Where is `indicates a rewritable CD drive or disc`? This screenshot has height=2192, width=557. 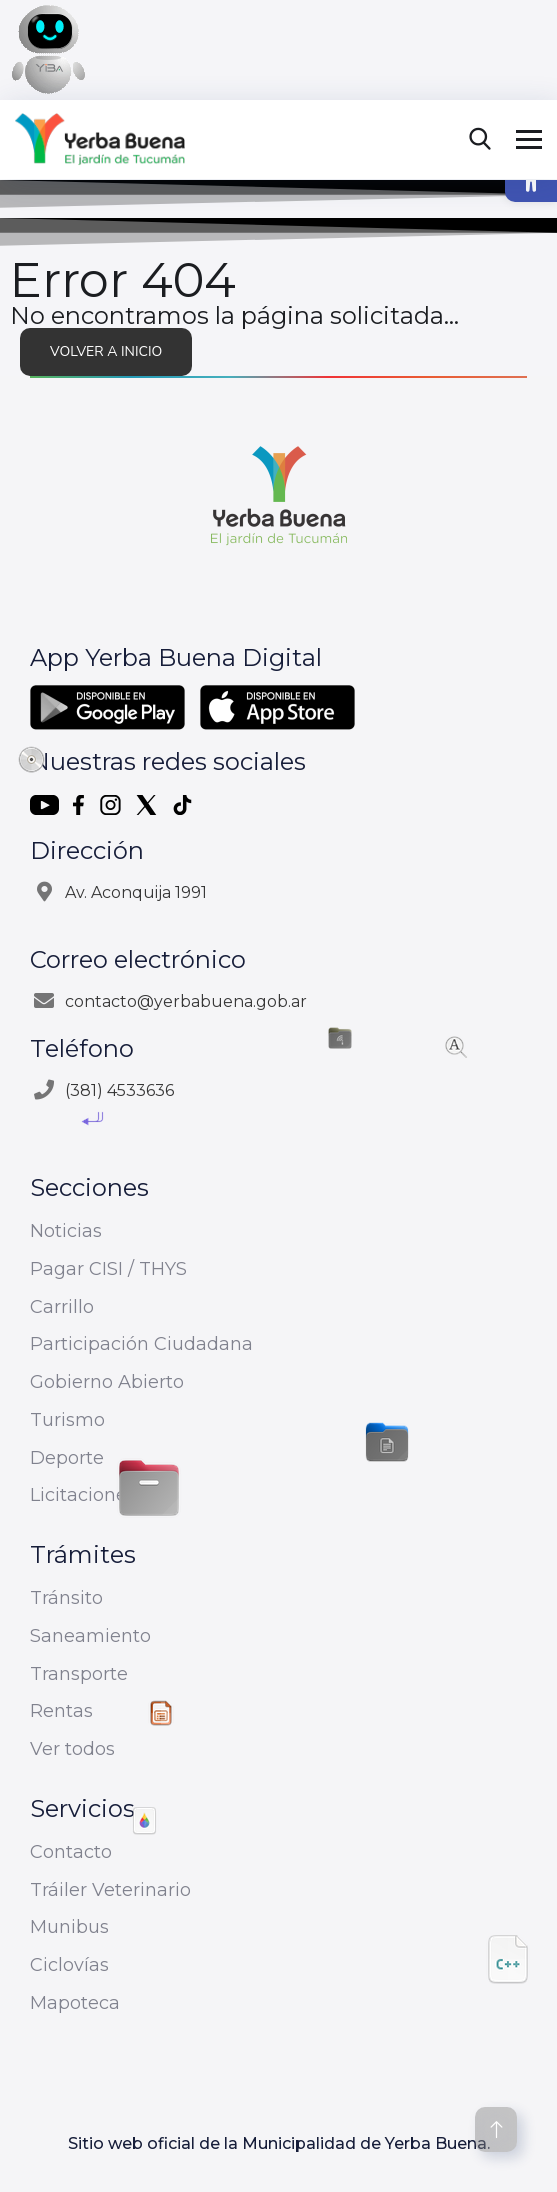 indicates a rewritable CD drive or disc is located at coordinates (31, 759).